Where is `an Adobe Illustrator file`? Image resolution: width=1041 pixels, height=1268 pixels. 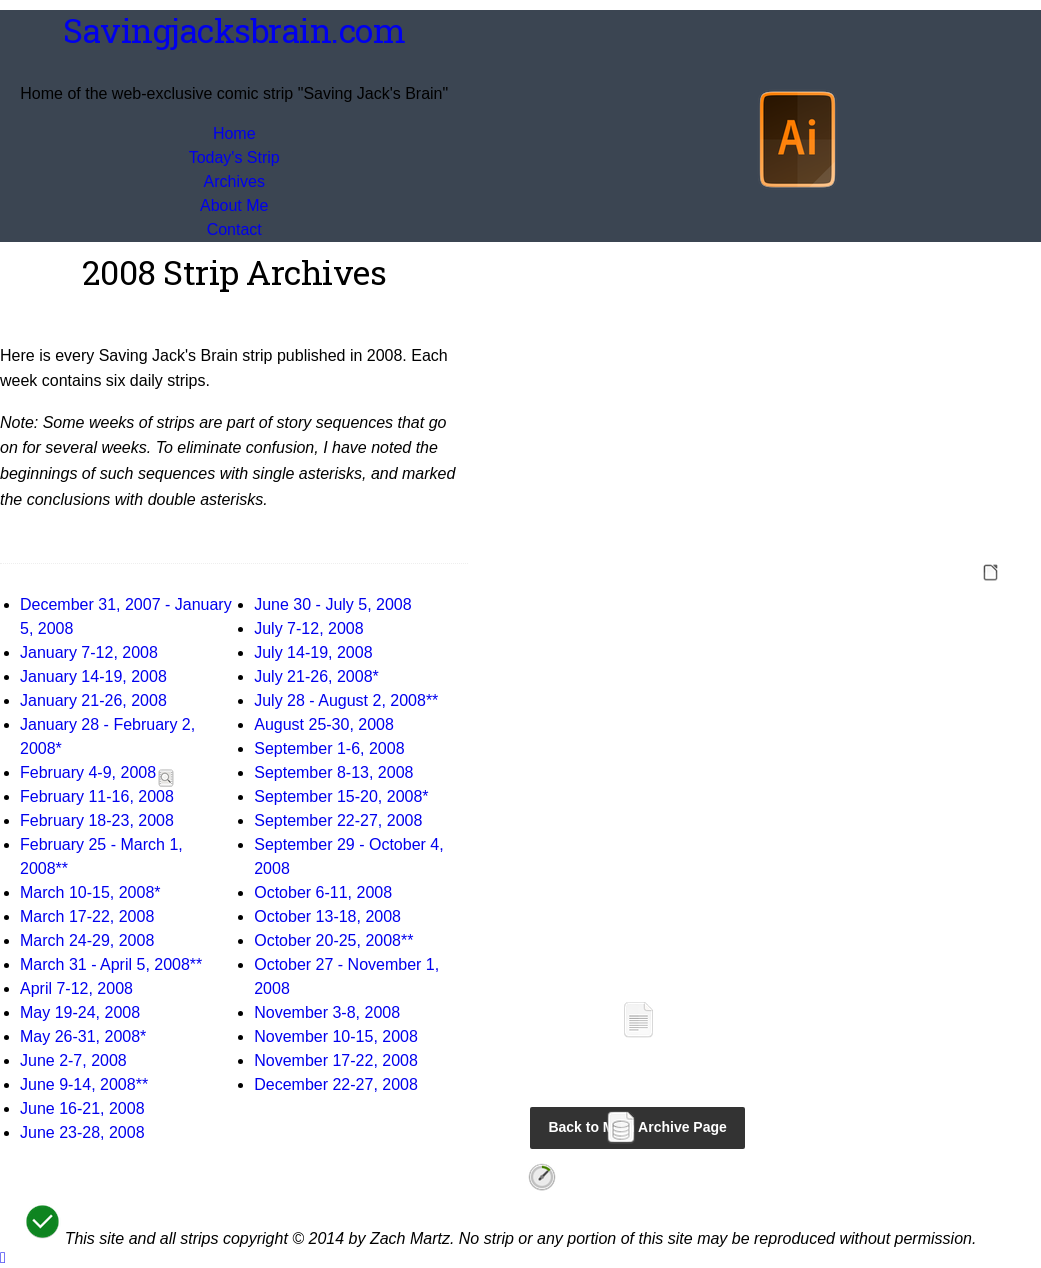 an Adobe Illustrator file is located at coordinates (797, 139).